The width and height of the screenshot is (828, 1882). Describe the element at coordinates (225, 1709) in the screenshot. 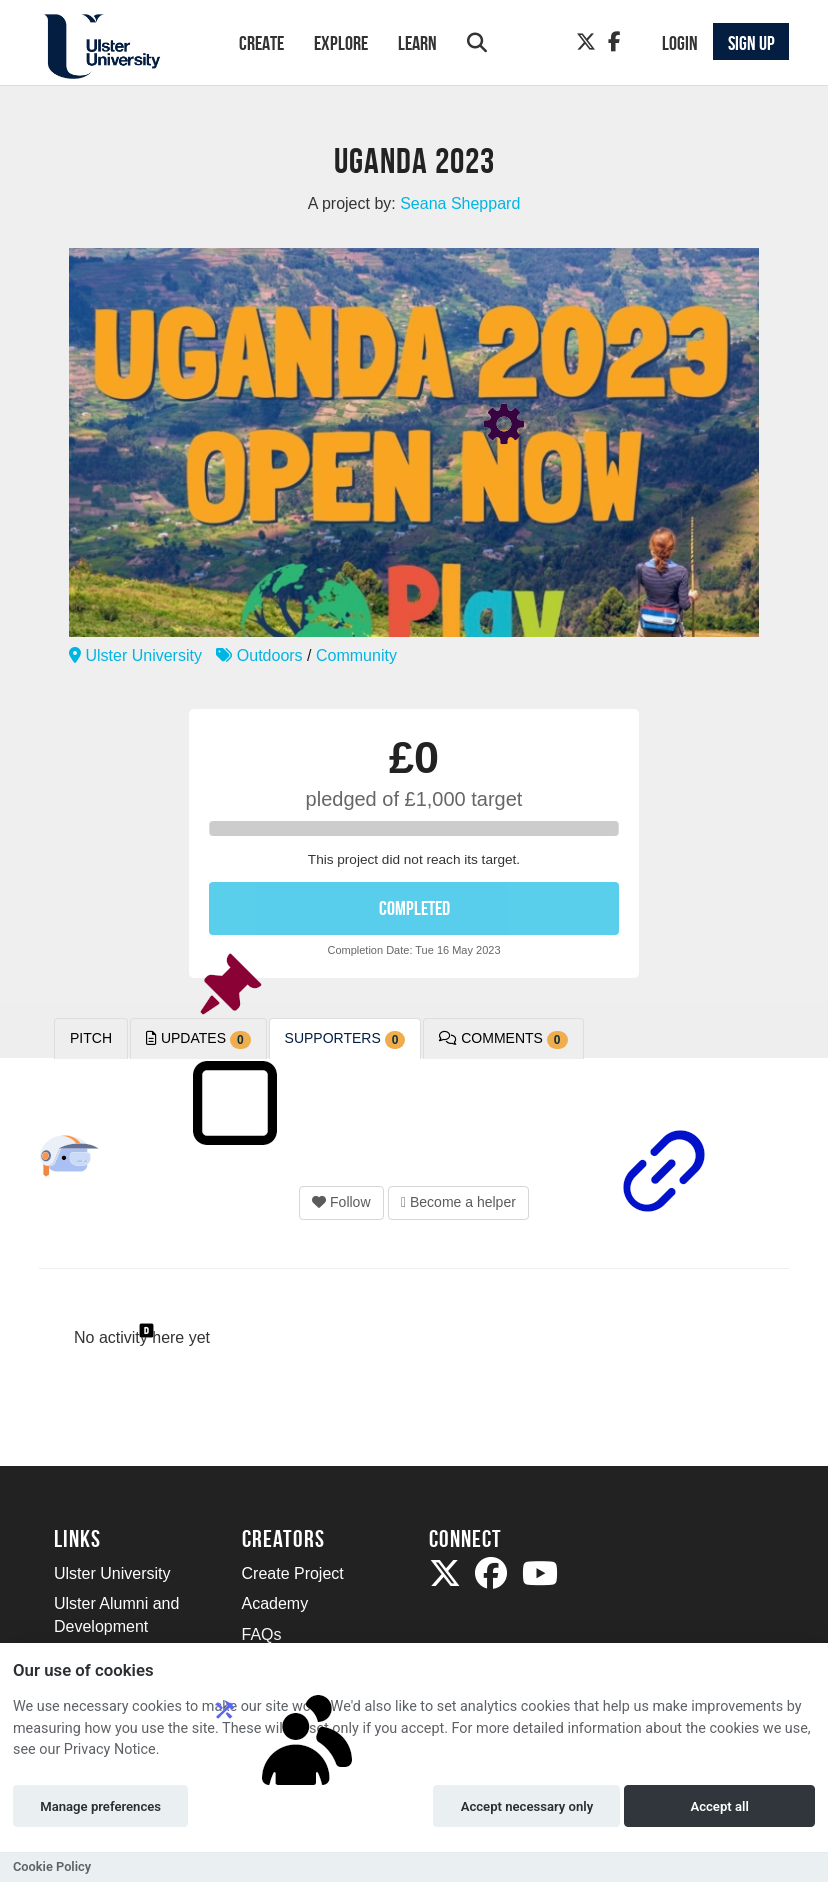

I see `indicates a Discord staff member` at that location.